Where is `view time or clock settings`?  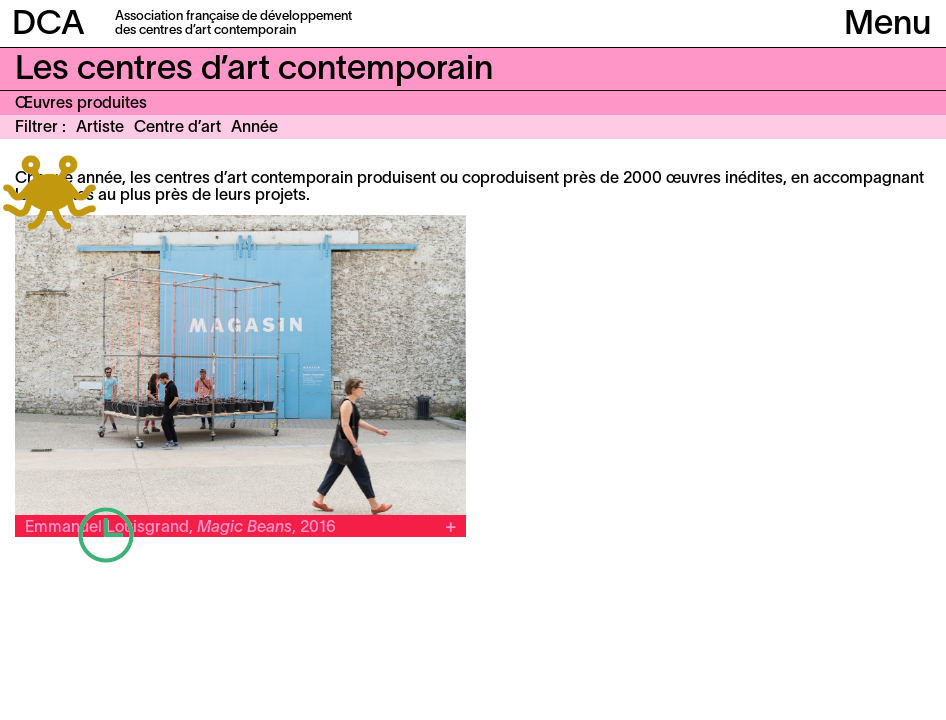
view time or clock settings is located at coordinates (106, 535).